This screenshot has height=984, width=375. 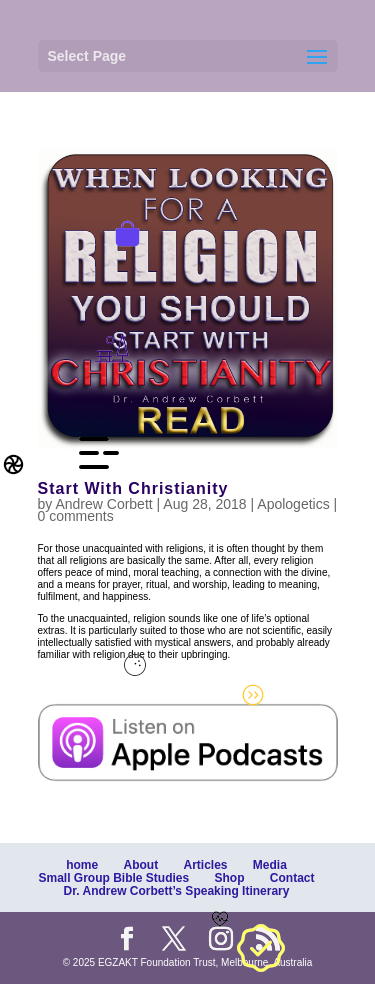 I want to click on access fitness tracking features, so click(x=220, y=919).